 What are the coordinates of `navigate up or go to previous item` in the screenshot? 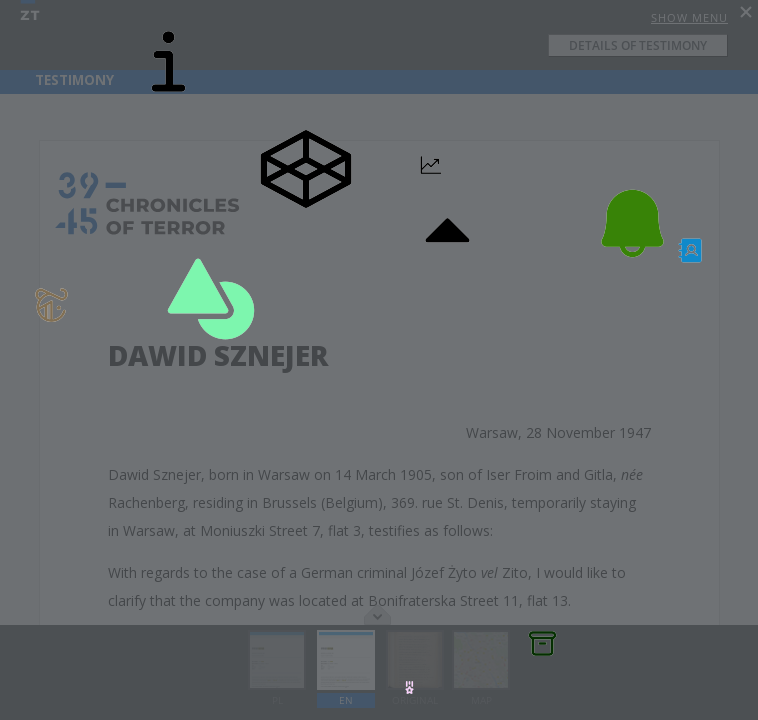 It's located at (447, 242).